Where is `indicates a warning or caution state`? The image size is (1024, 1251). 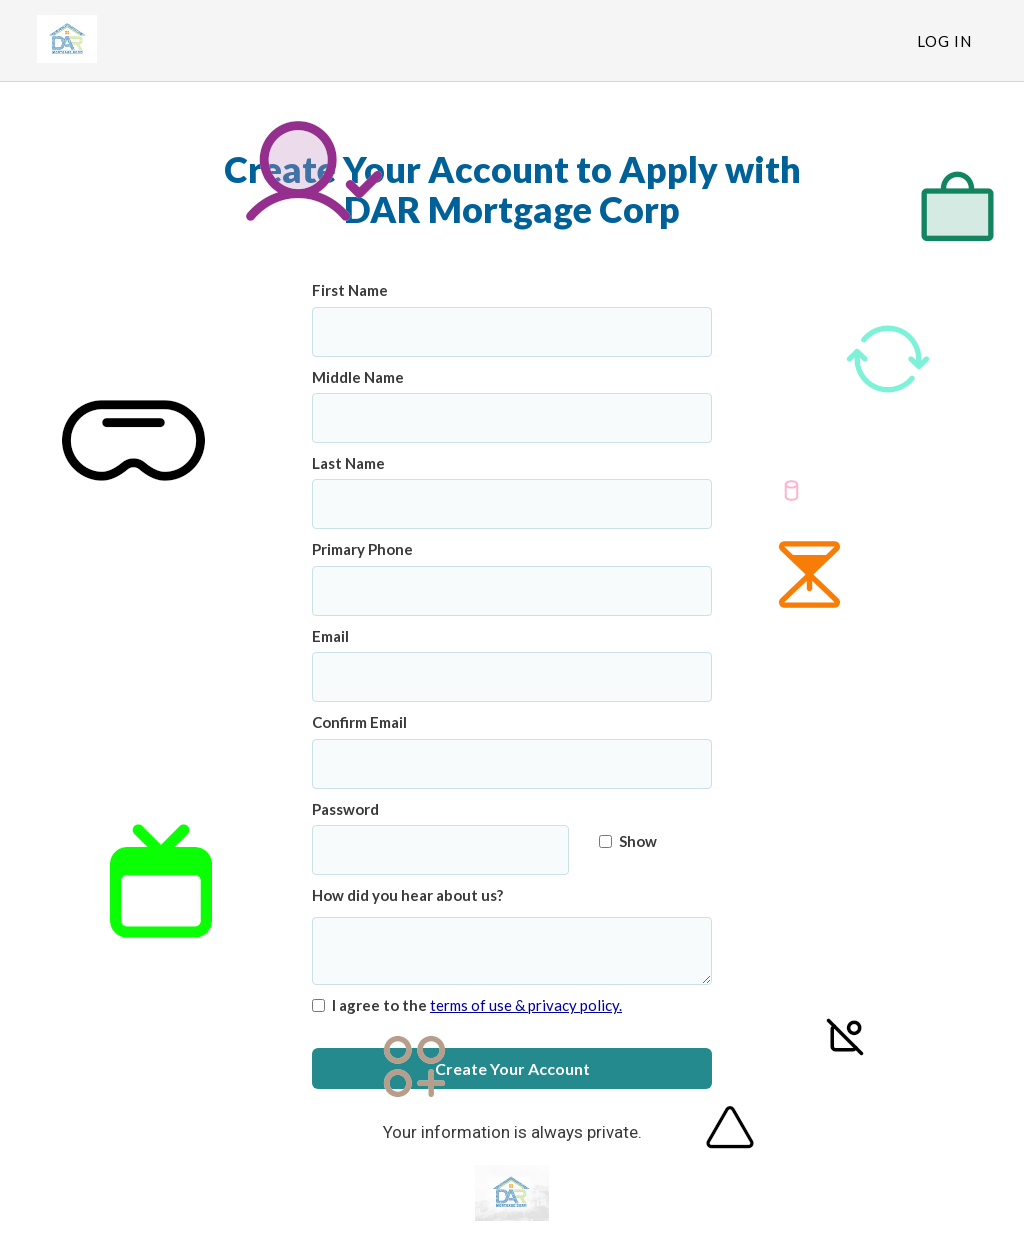 indicates a warning or caution state is located at coordinates (730, 1128).